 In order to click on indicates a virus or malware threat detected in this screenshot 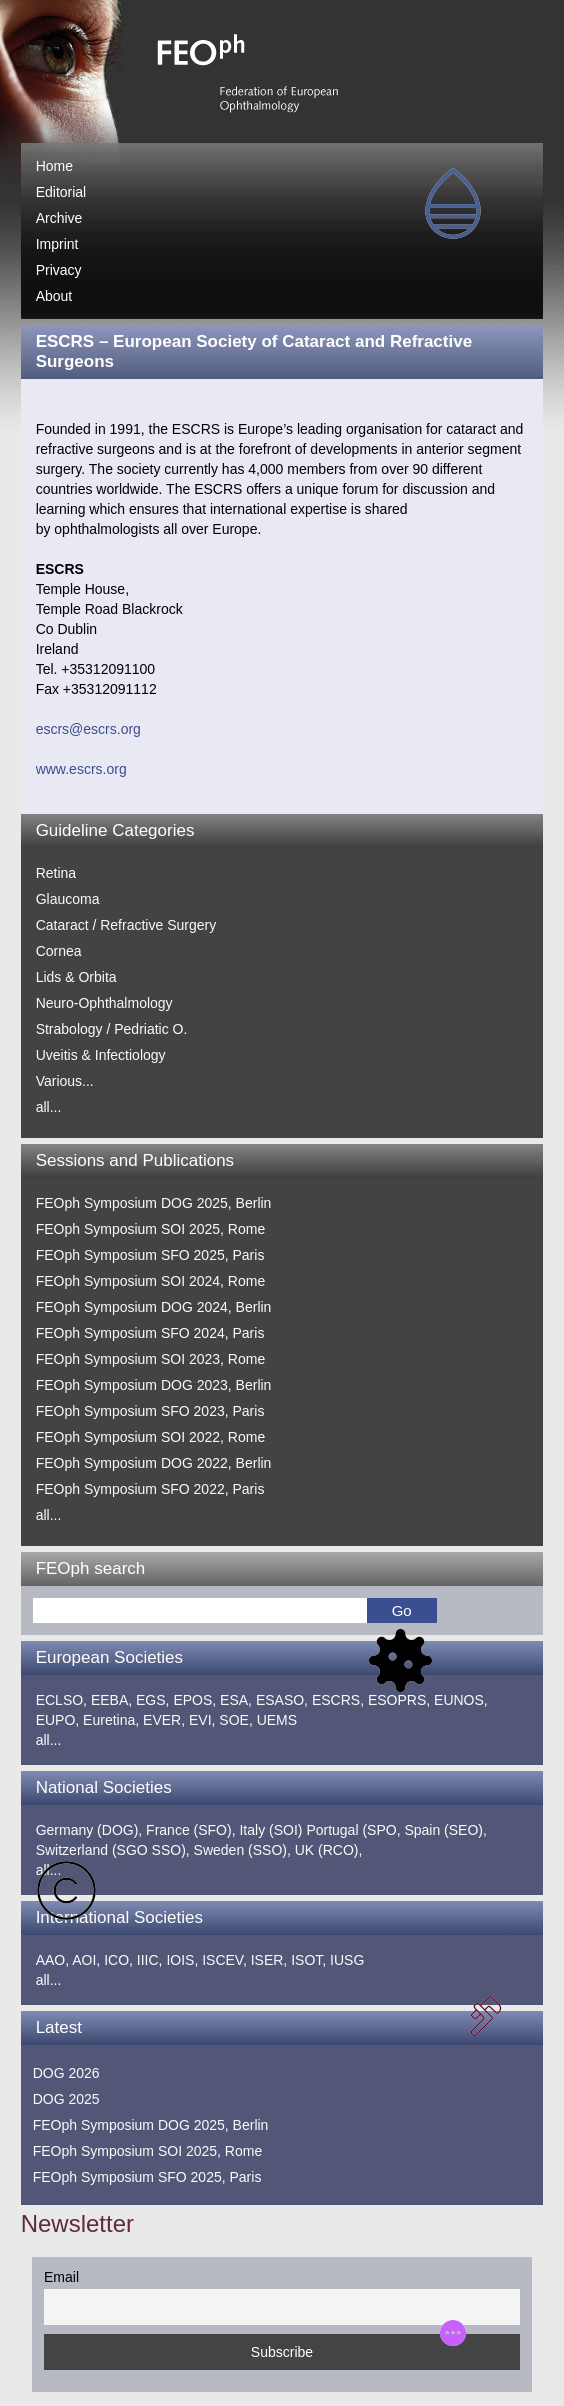, I will do `click(400, 1660)`.